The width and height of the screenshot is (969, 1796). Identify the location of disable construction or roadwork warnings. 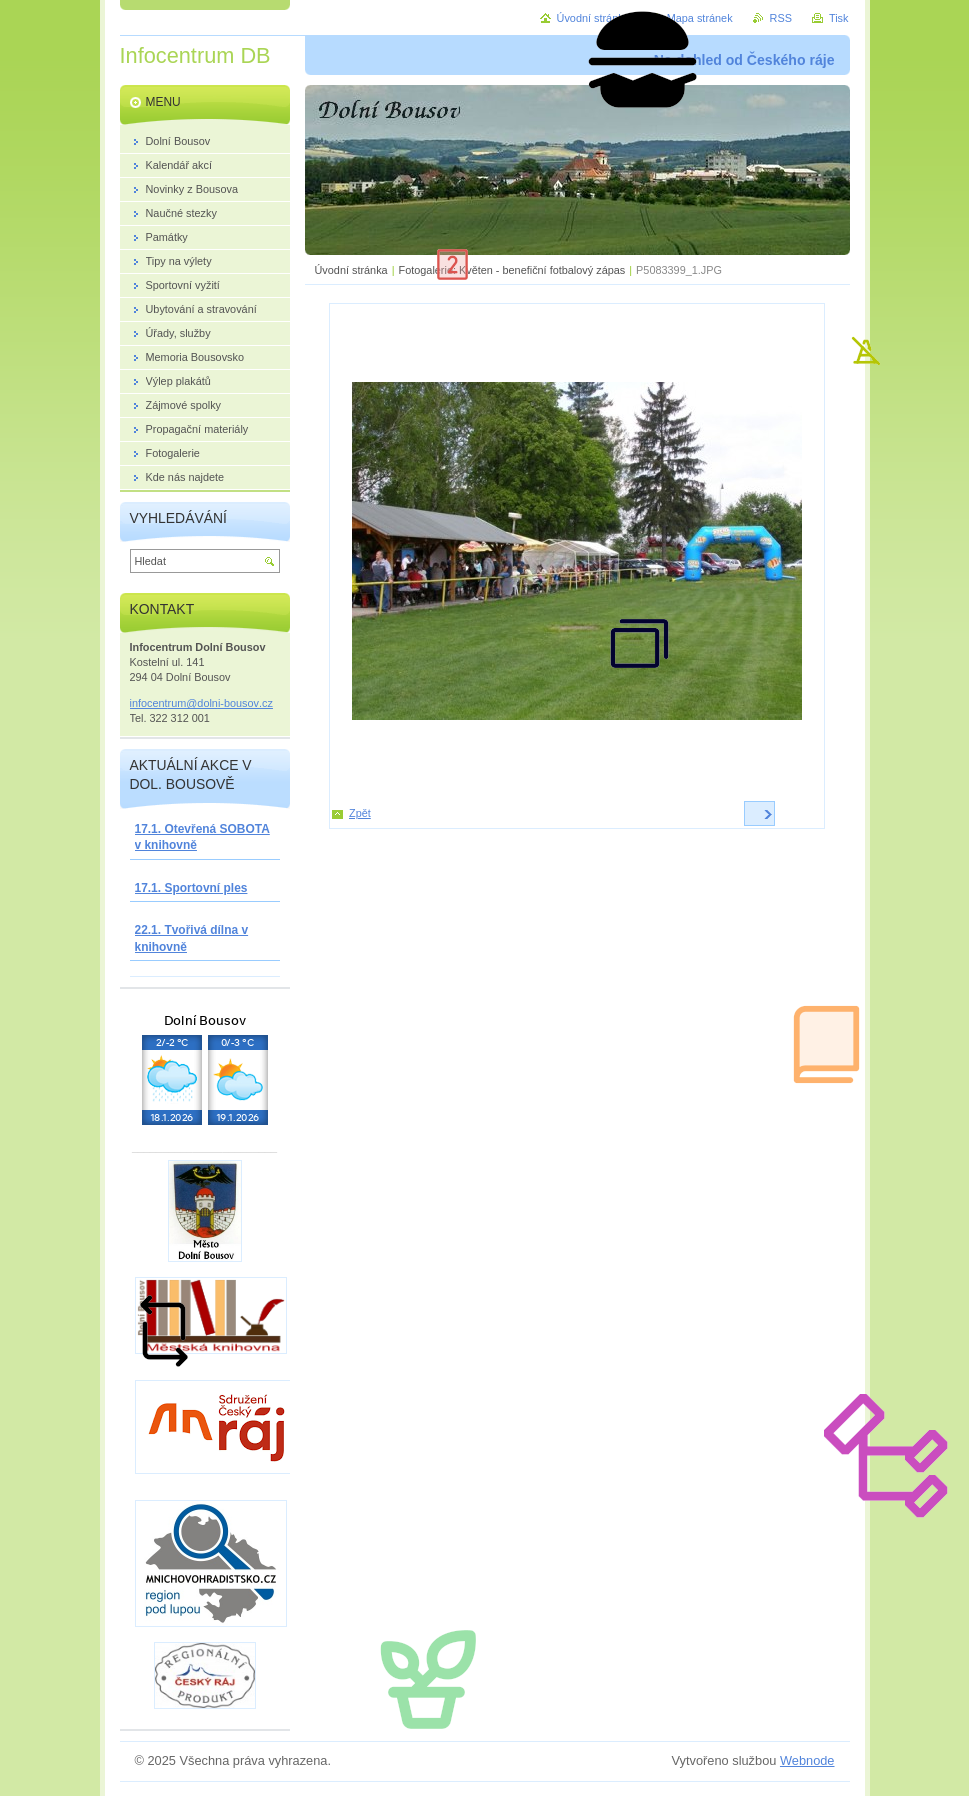
(866, 351).